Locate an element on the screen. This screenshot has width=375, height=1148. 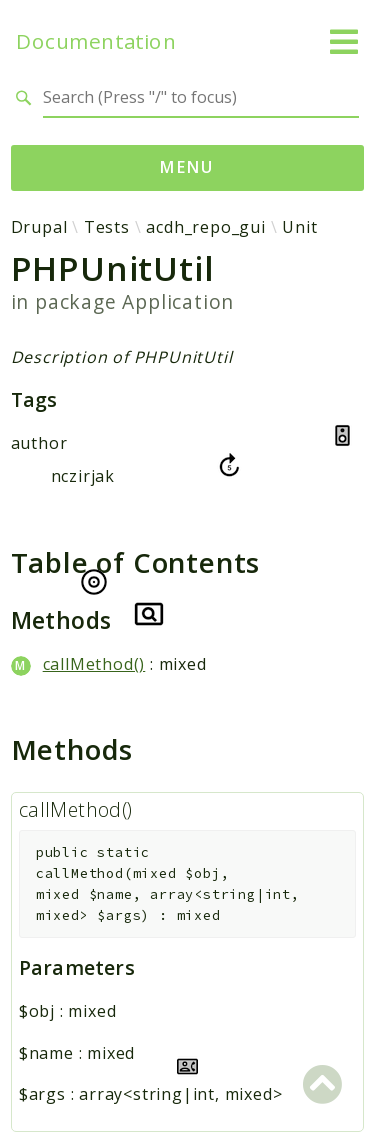
adjust speaker or audio output settings is located at coordinates (342, 435).